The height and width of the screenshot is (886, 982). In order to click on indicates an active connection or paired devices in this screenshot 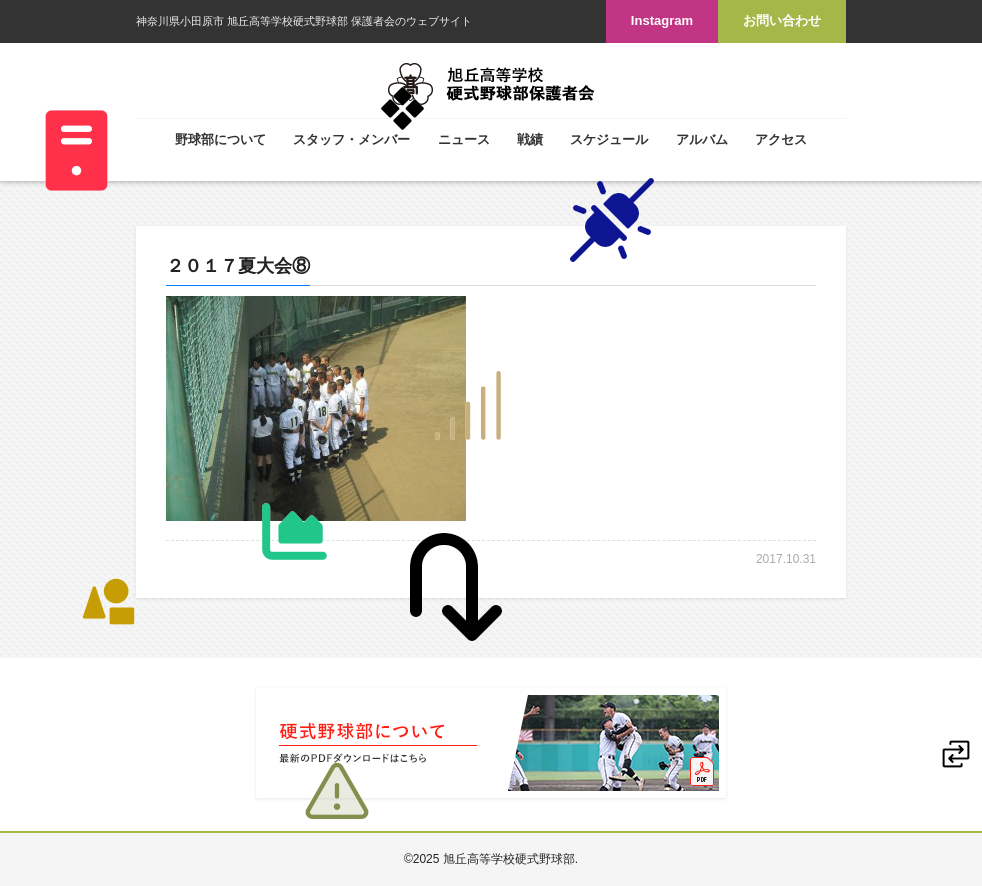, I will do `click(612, 220)`.